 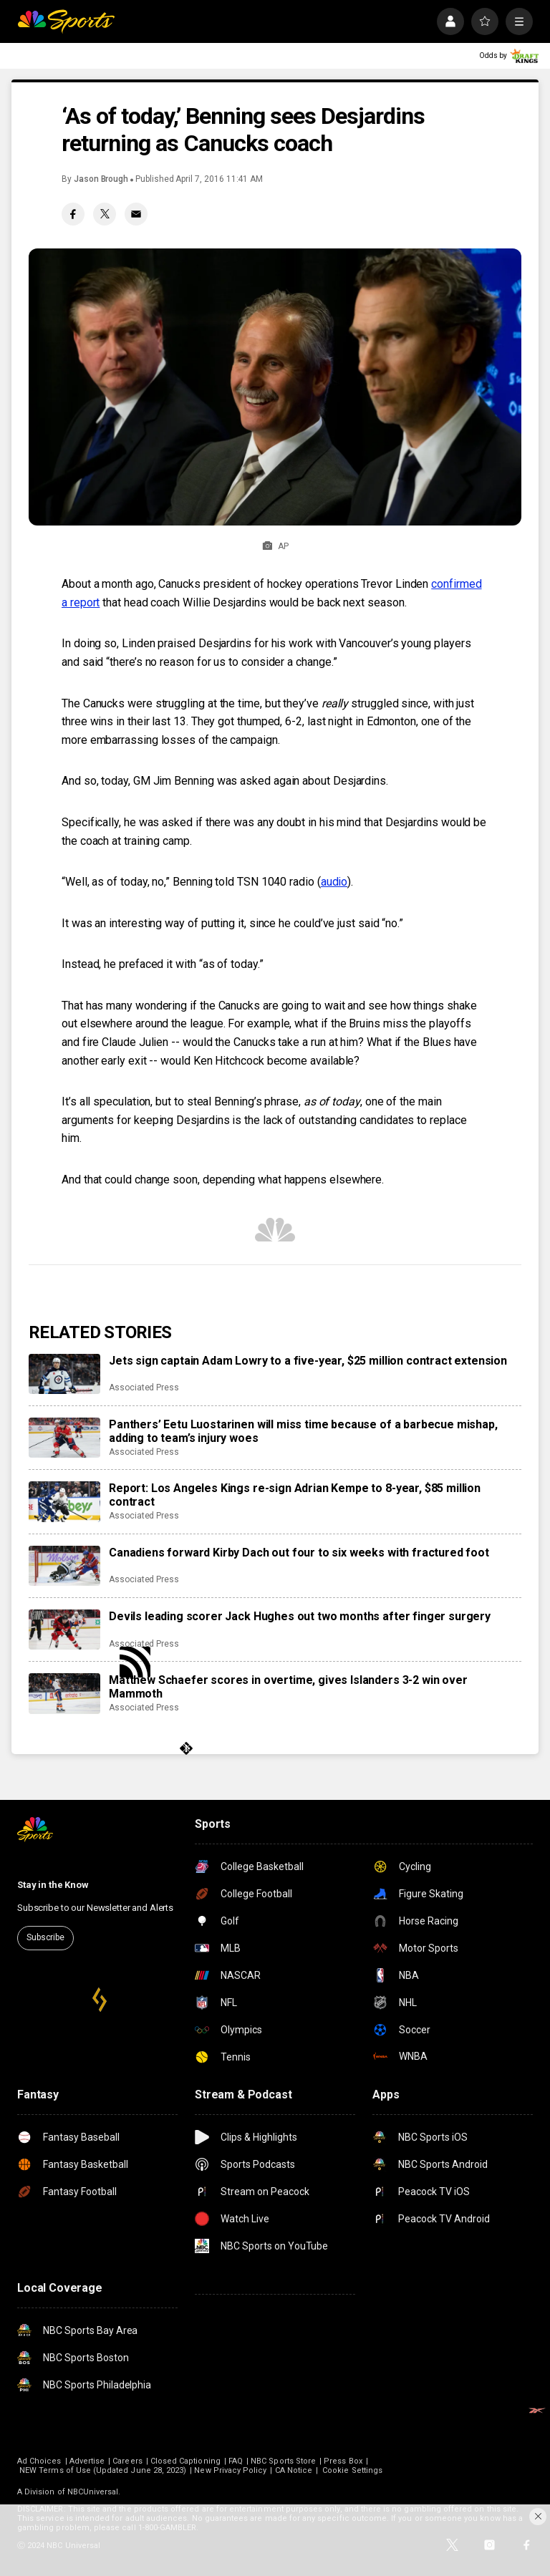 I want to click on visit lintcode coding practice platform, so click(x=100, y=2000).